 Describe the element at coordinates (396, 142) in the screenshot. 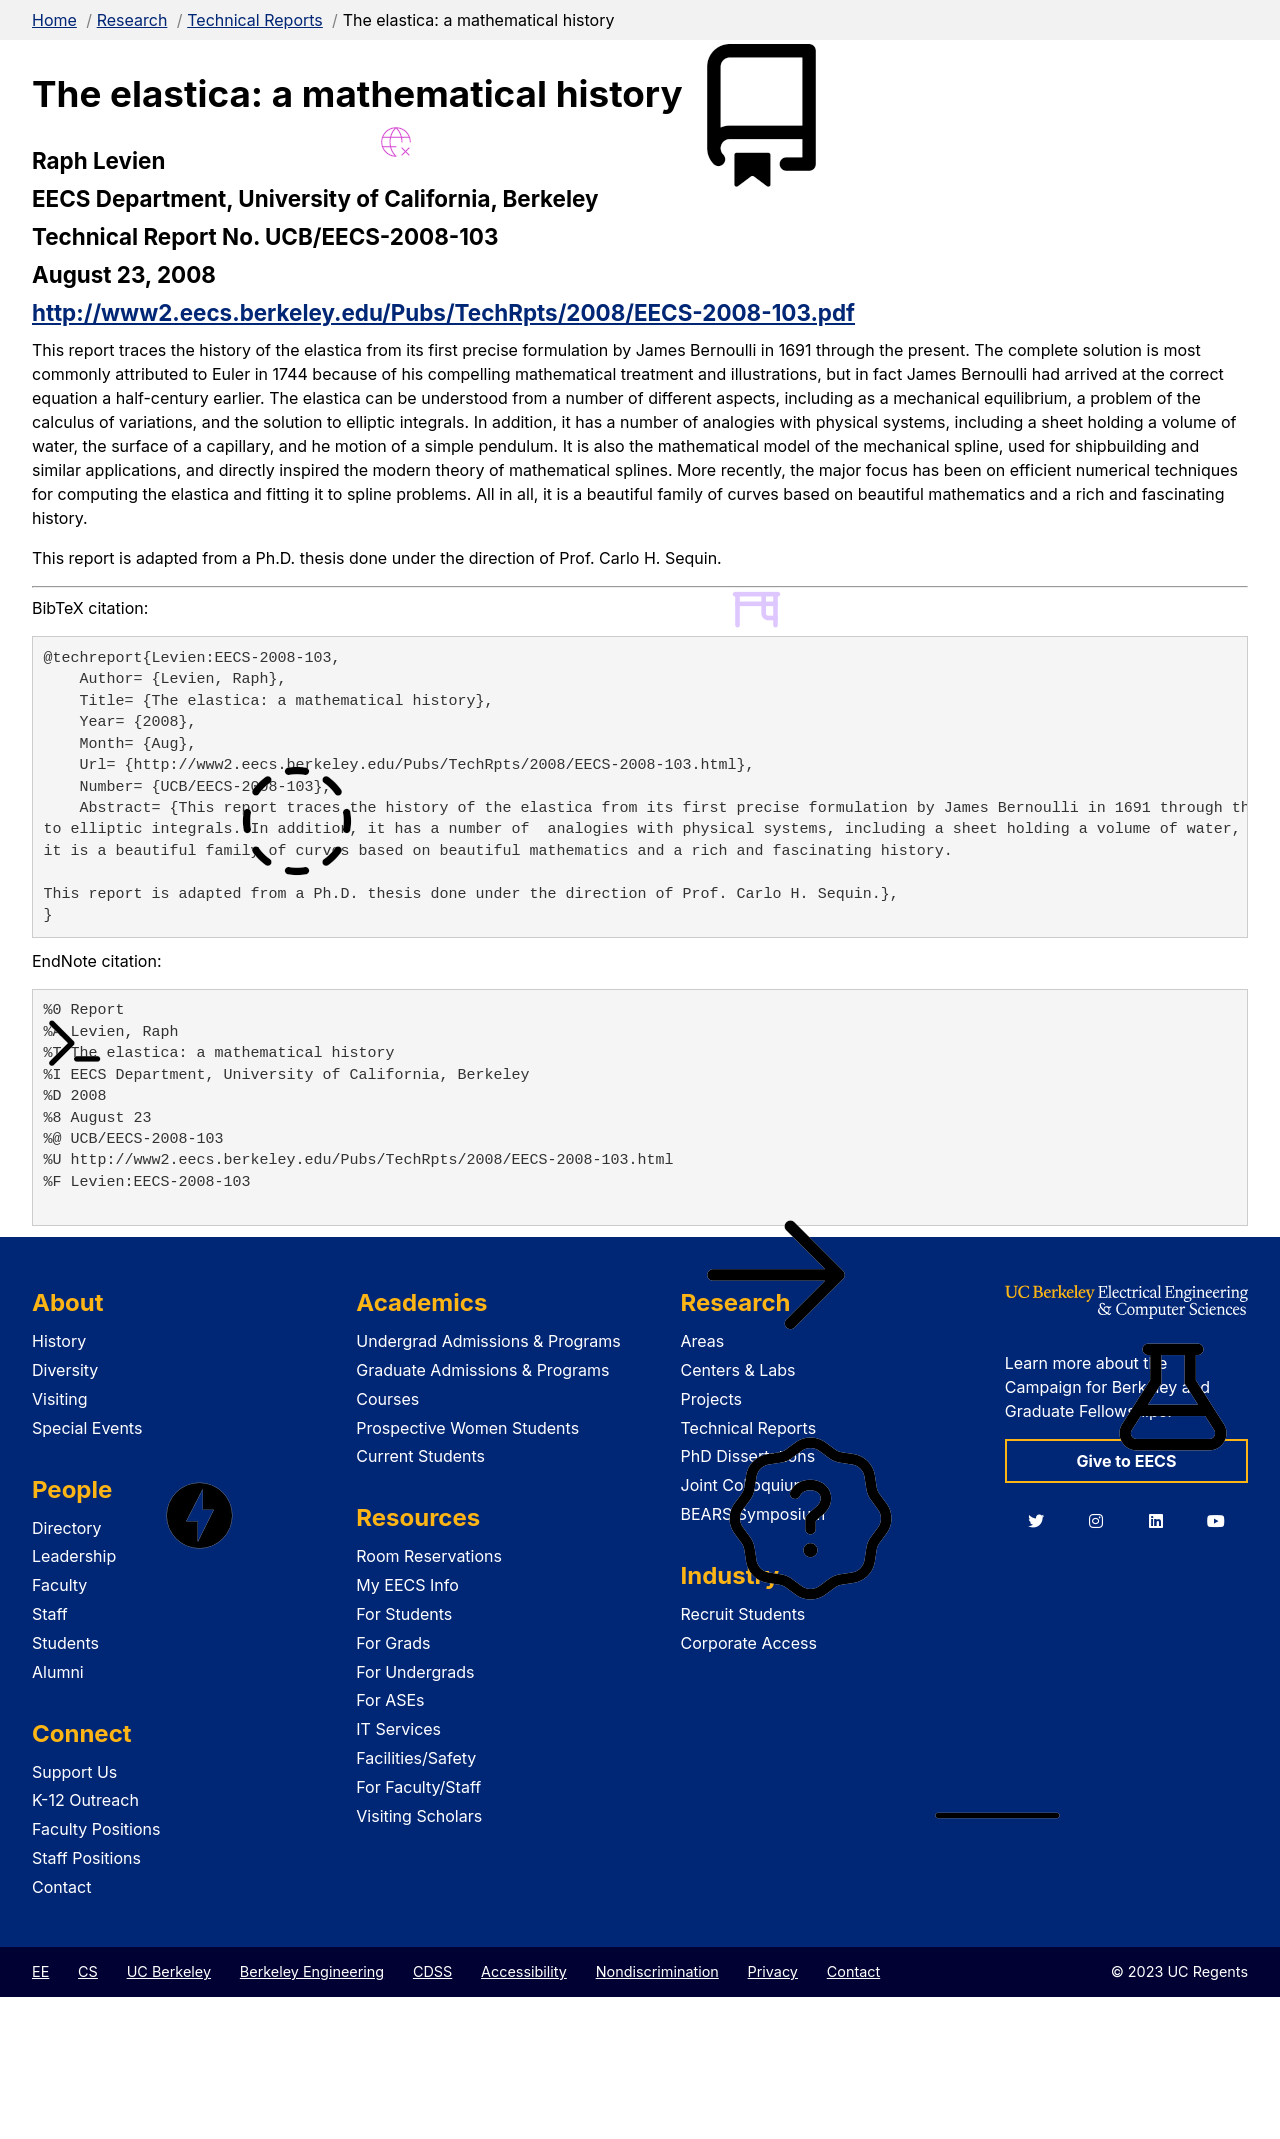

I see `no internet connection` at that location.